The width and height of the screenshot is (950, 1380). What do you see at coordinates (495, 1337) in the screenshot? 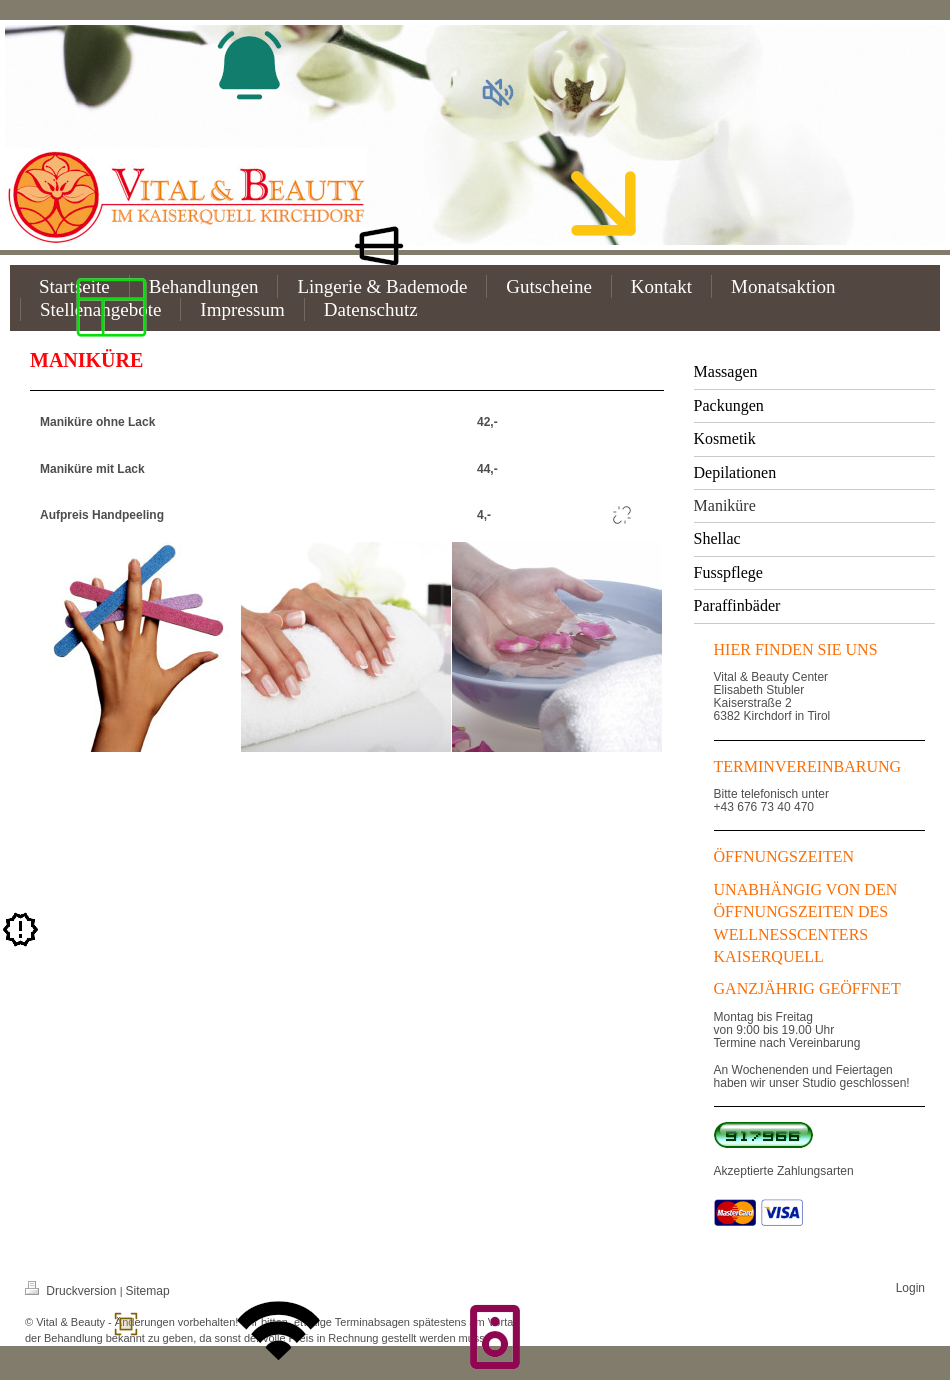
I see `access audio or speaker settings` at bounding box center [495, 1337].